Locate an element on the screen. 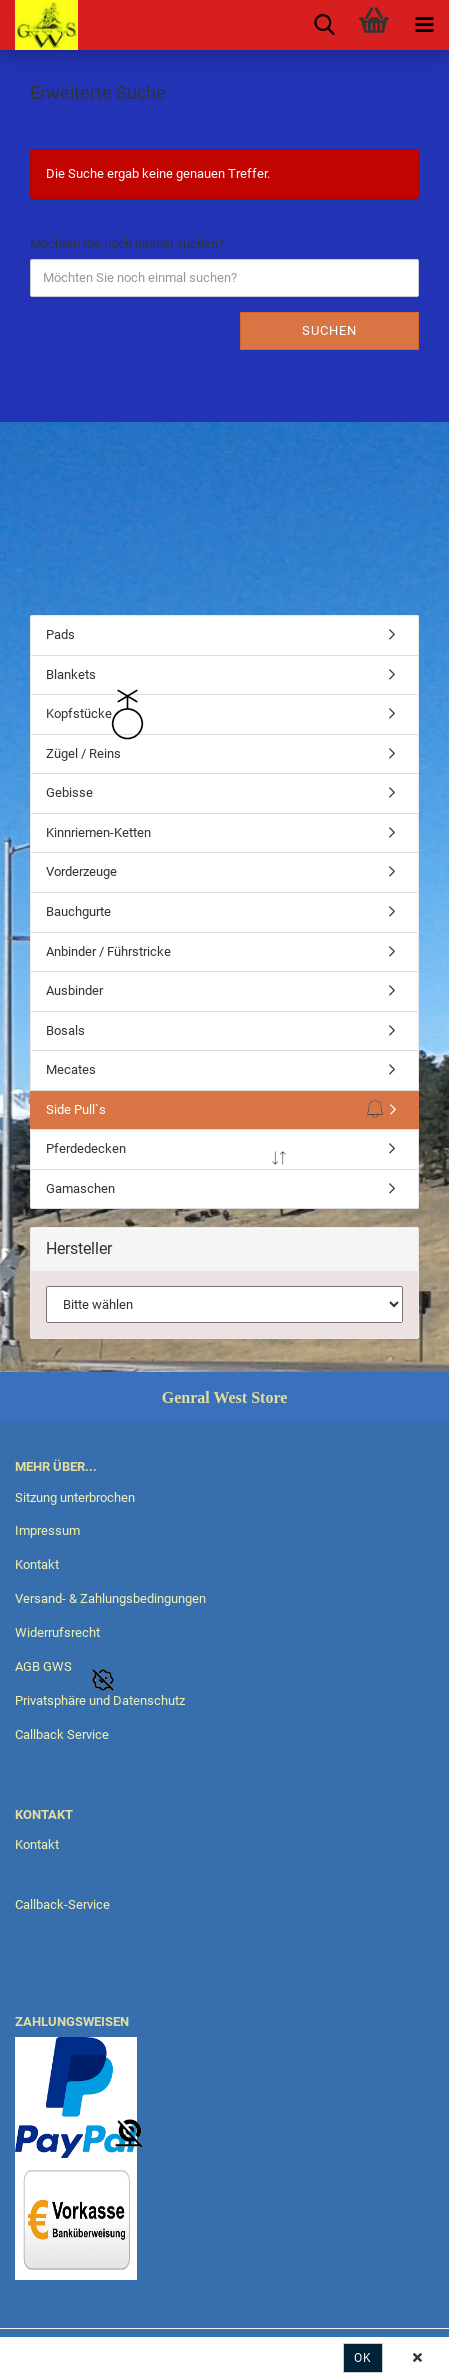  sort items in ascending or descending order is located at coordinates (279, 1158).